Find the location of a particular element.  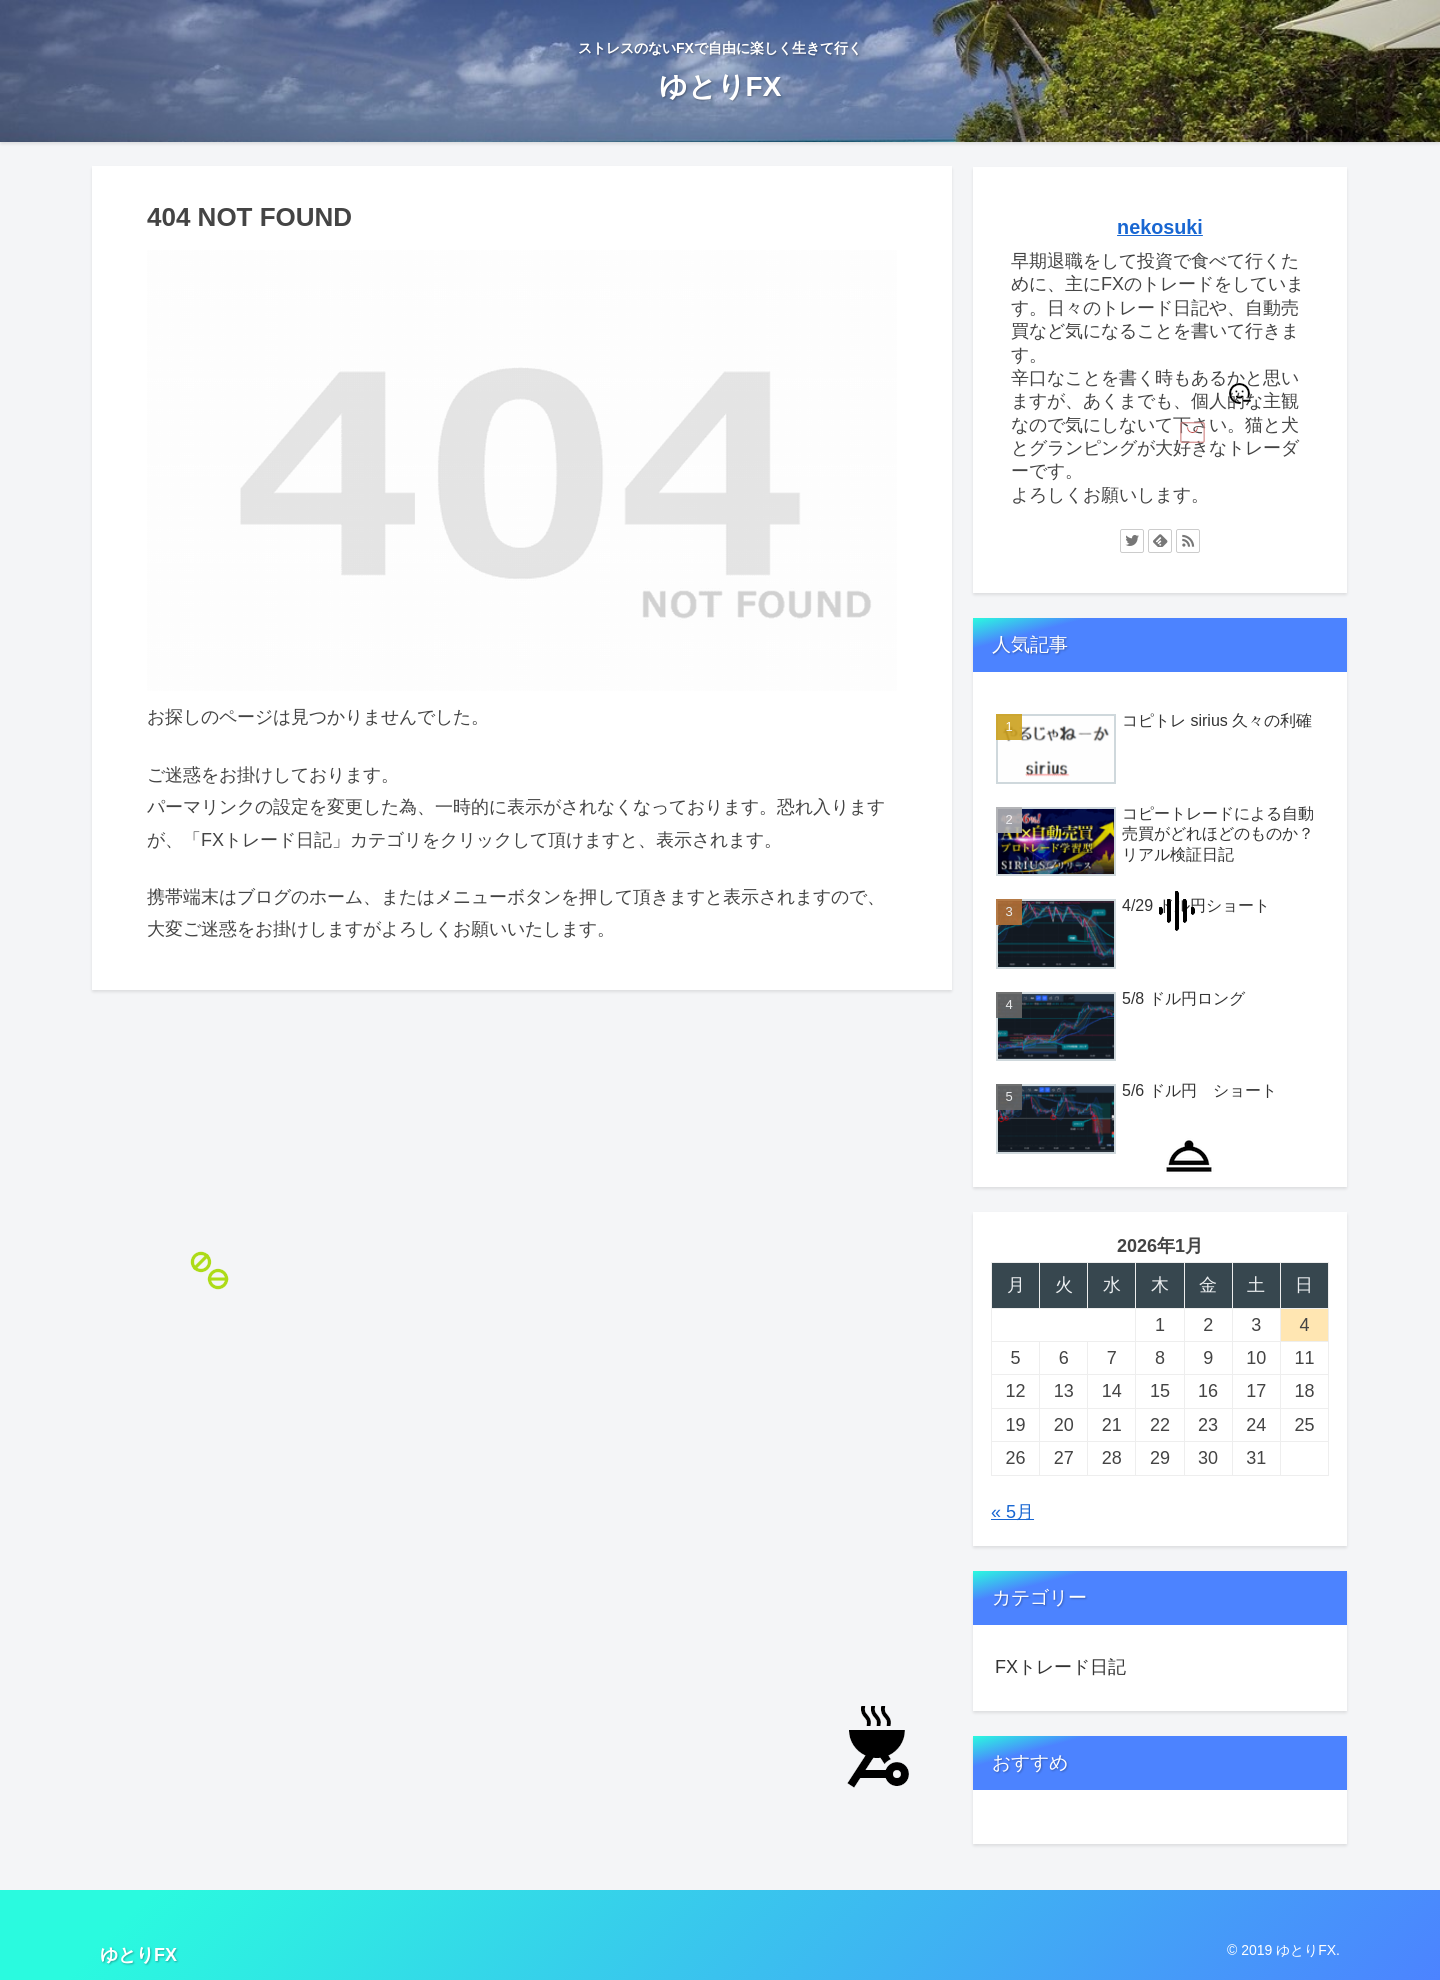

view medication or prescription information is located at coordinates (209, 1270).